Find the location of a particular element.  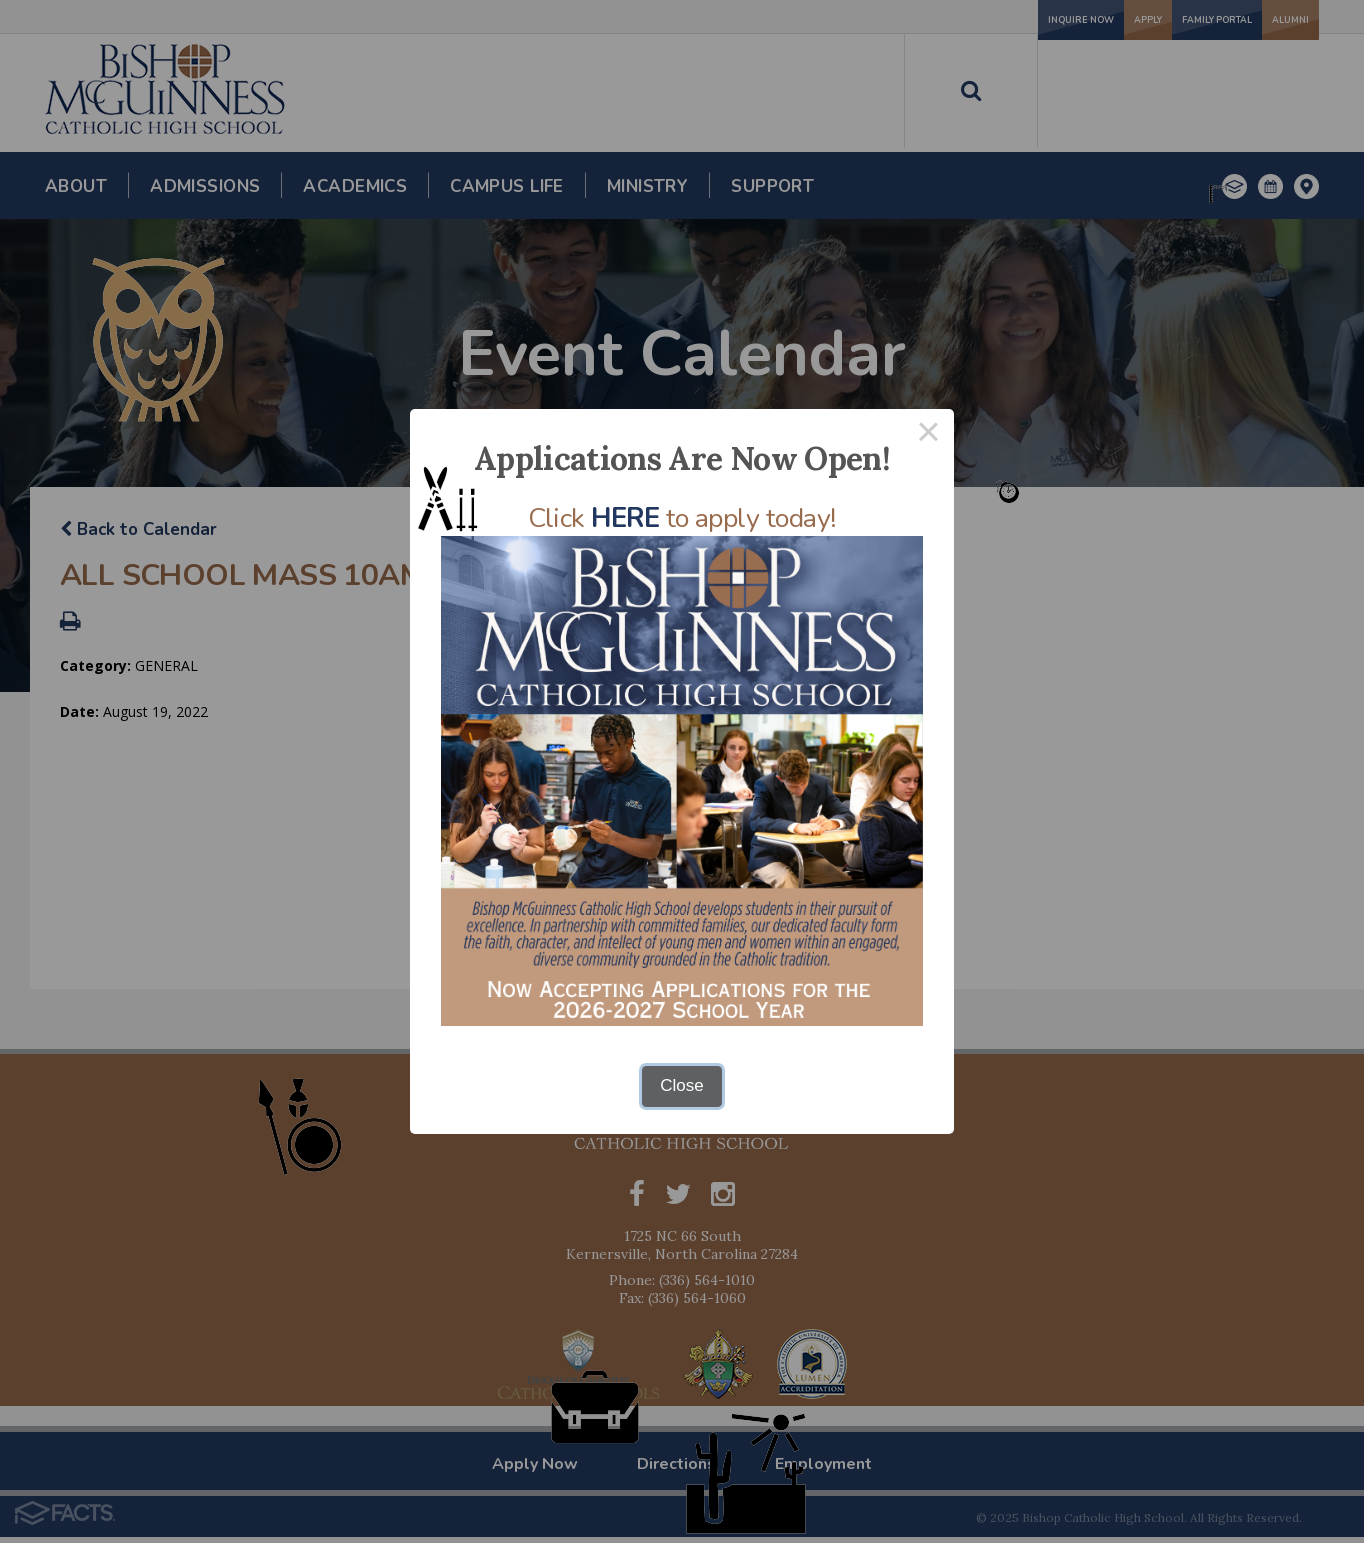

access work or business-related content is located at coordinates (595, 1409).